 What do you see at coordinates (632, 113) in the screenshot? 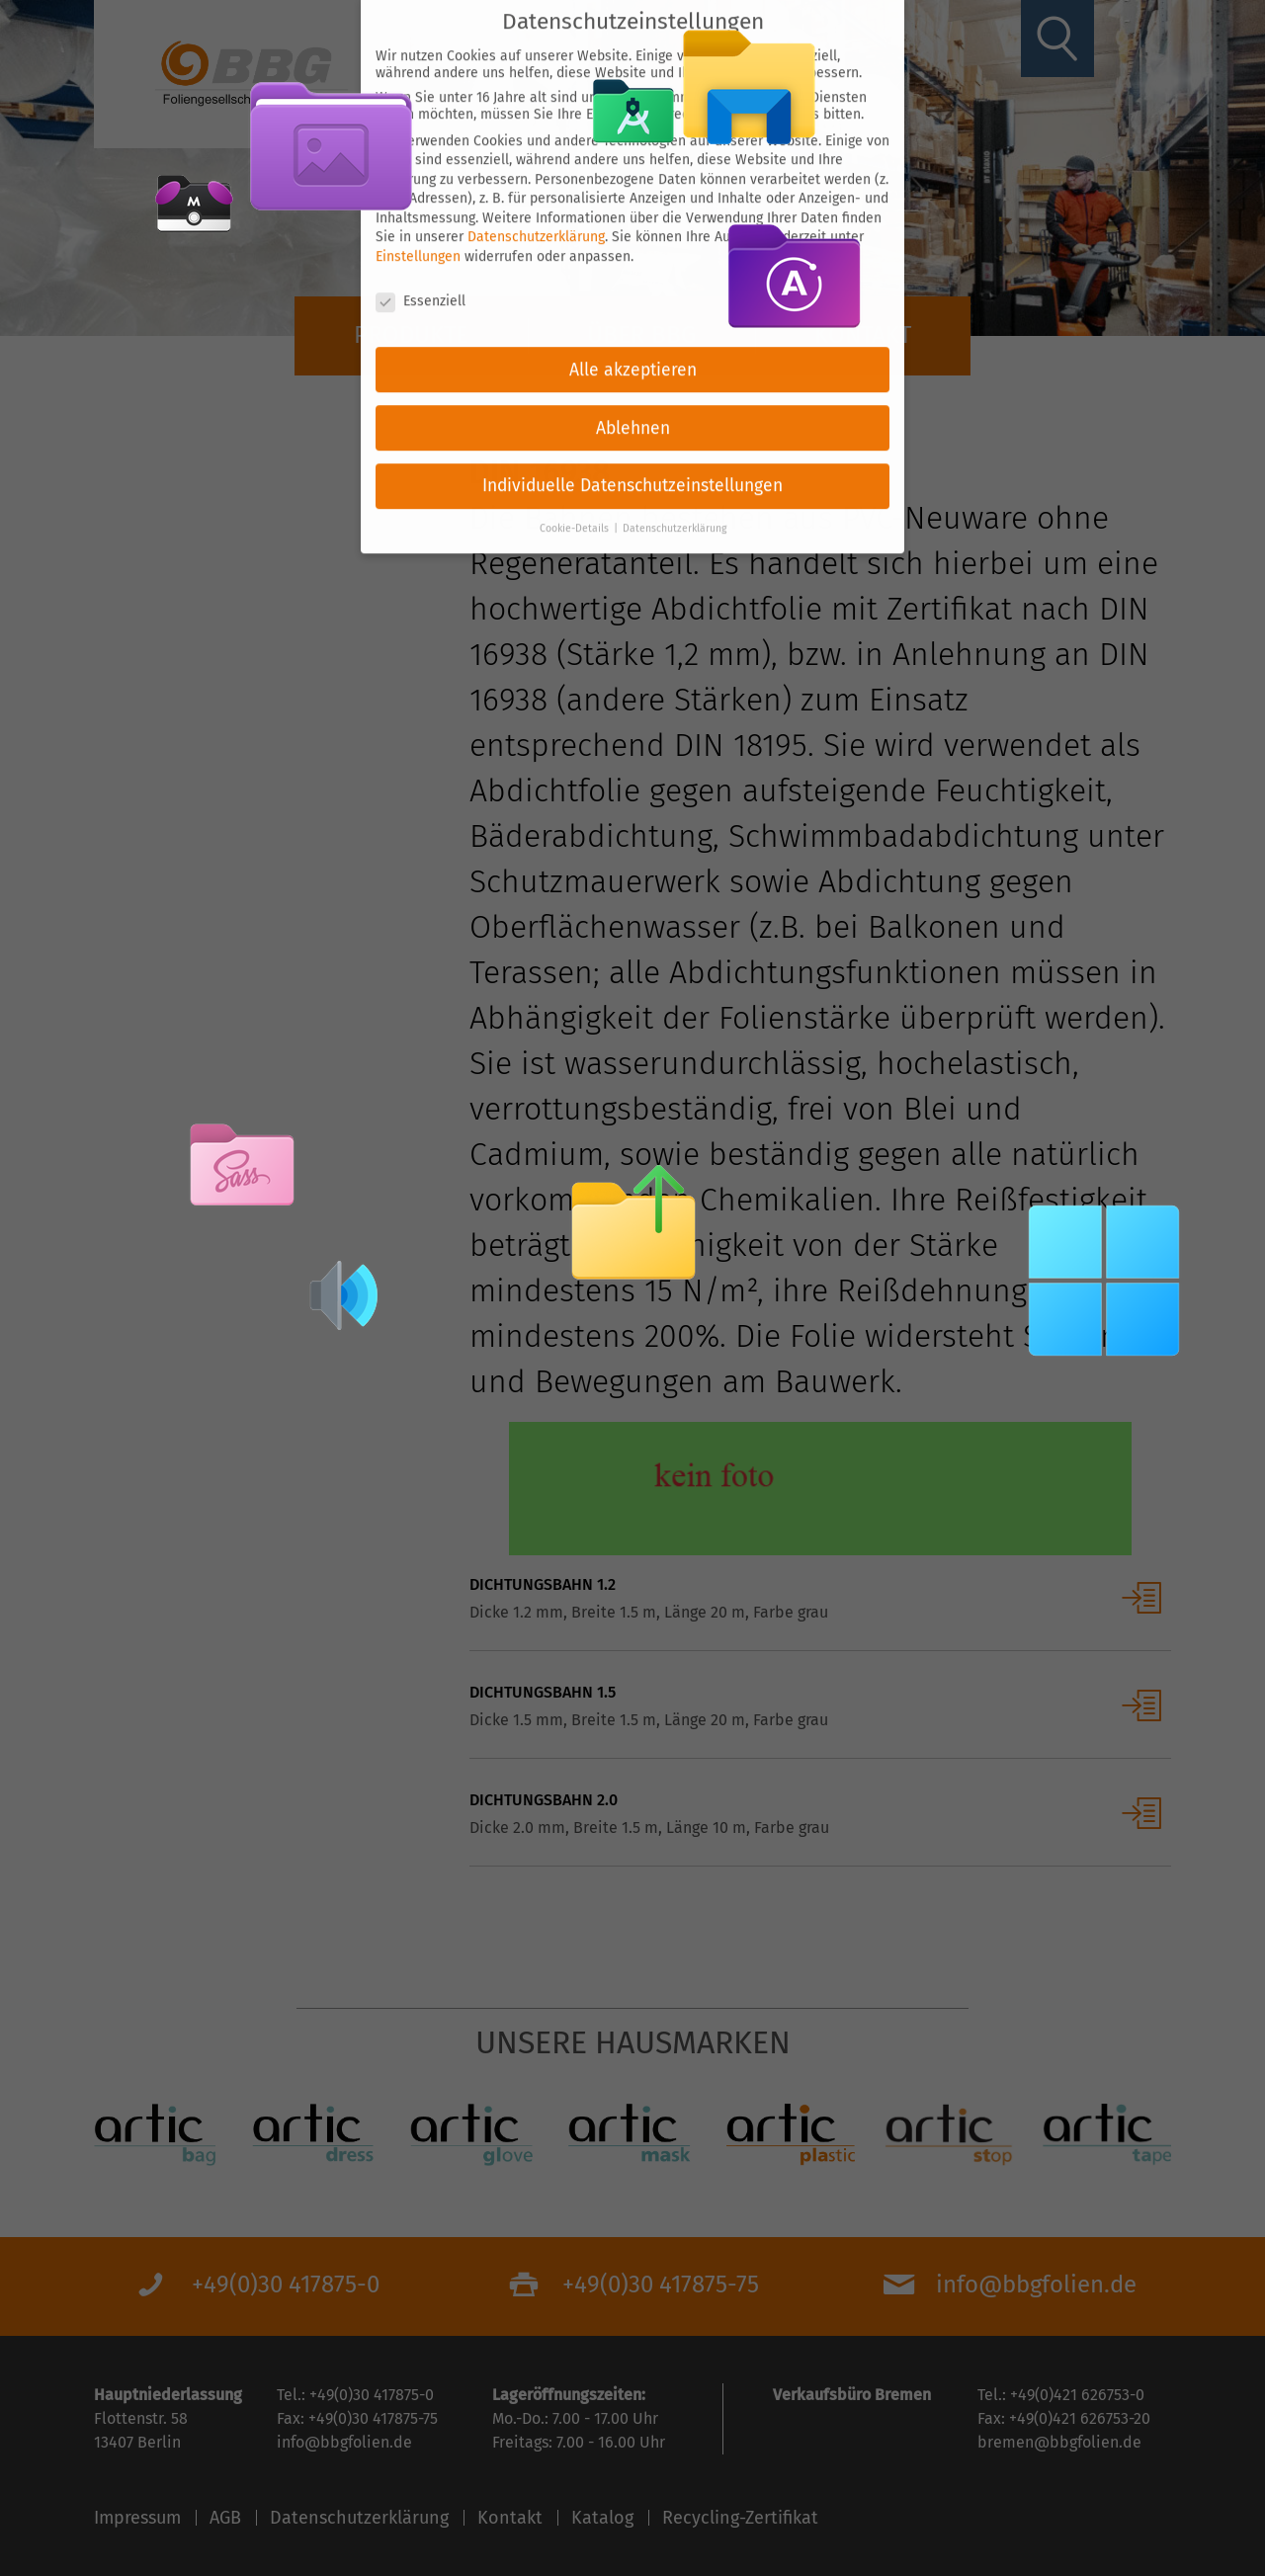
I see `open android studio project folder` at bounding box center [632, 113].